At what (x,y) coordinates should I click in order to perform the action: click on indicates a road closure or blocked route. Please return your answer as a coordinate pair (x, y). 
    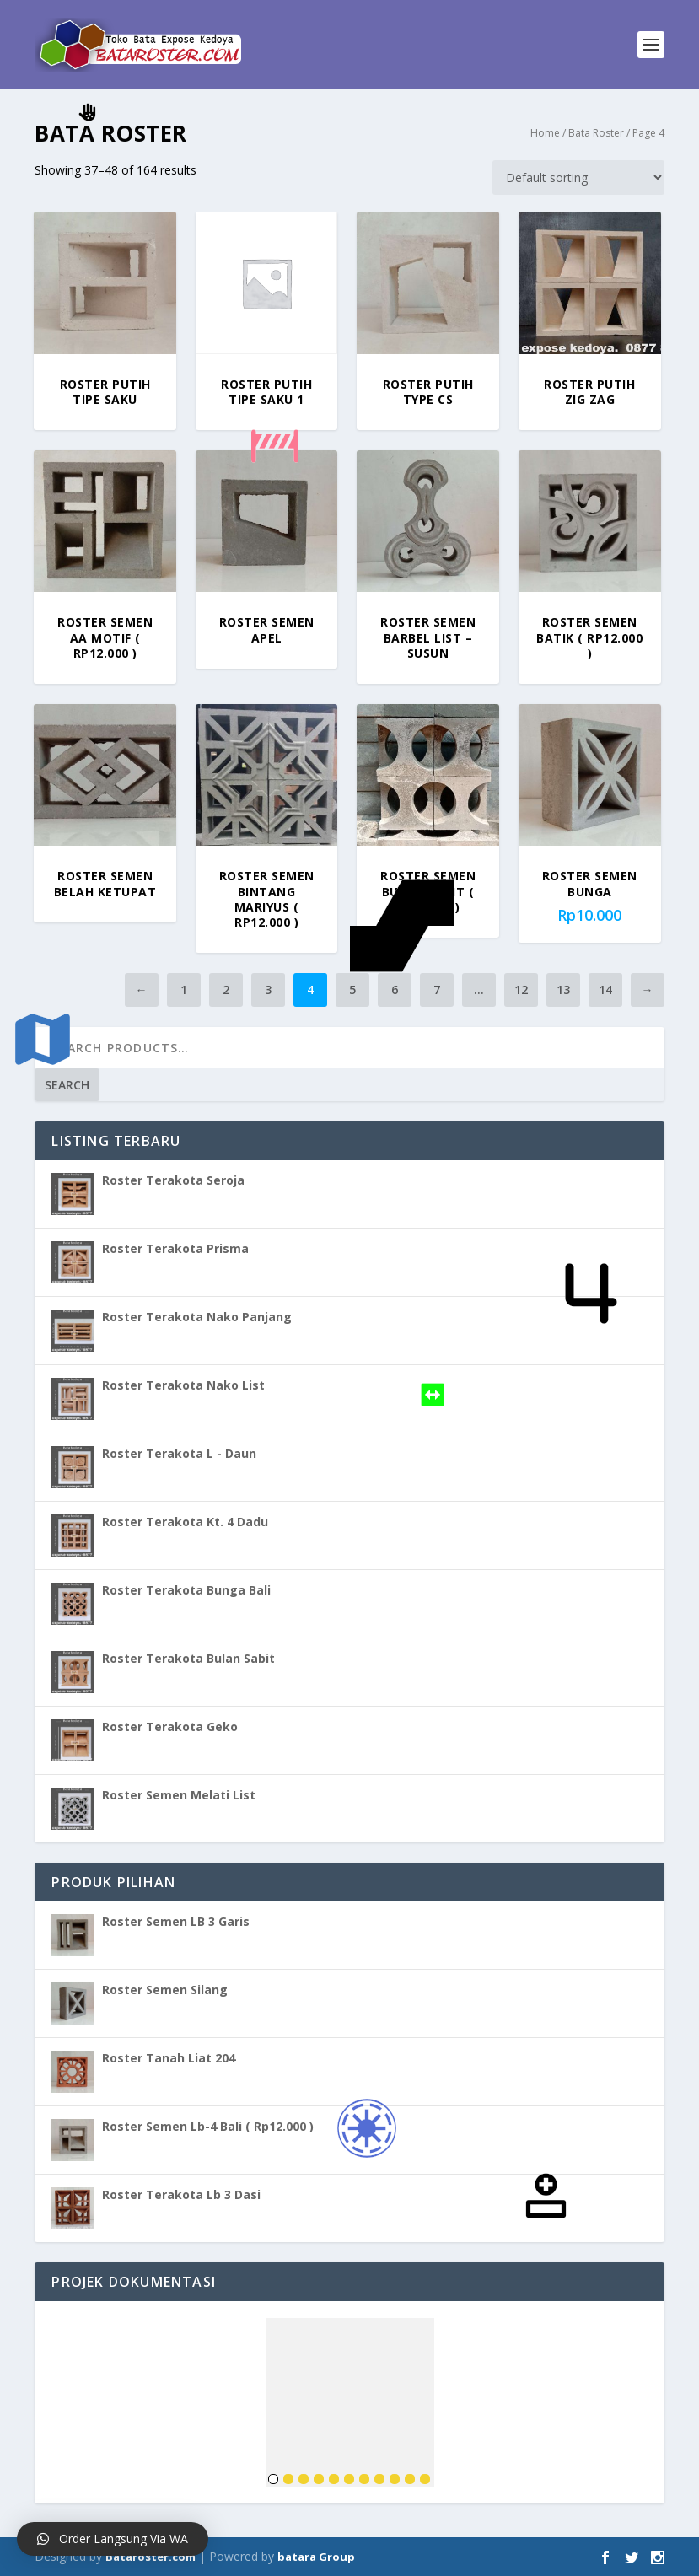
    Looking at the image, I should click on (275, 446).